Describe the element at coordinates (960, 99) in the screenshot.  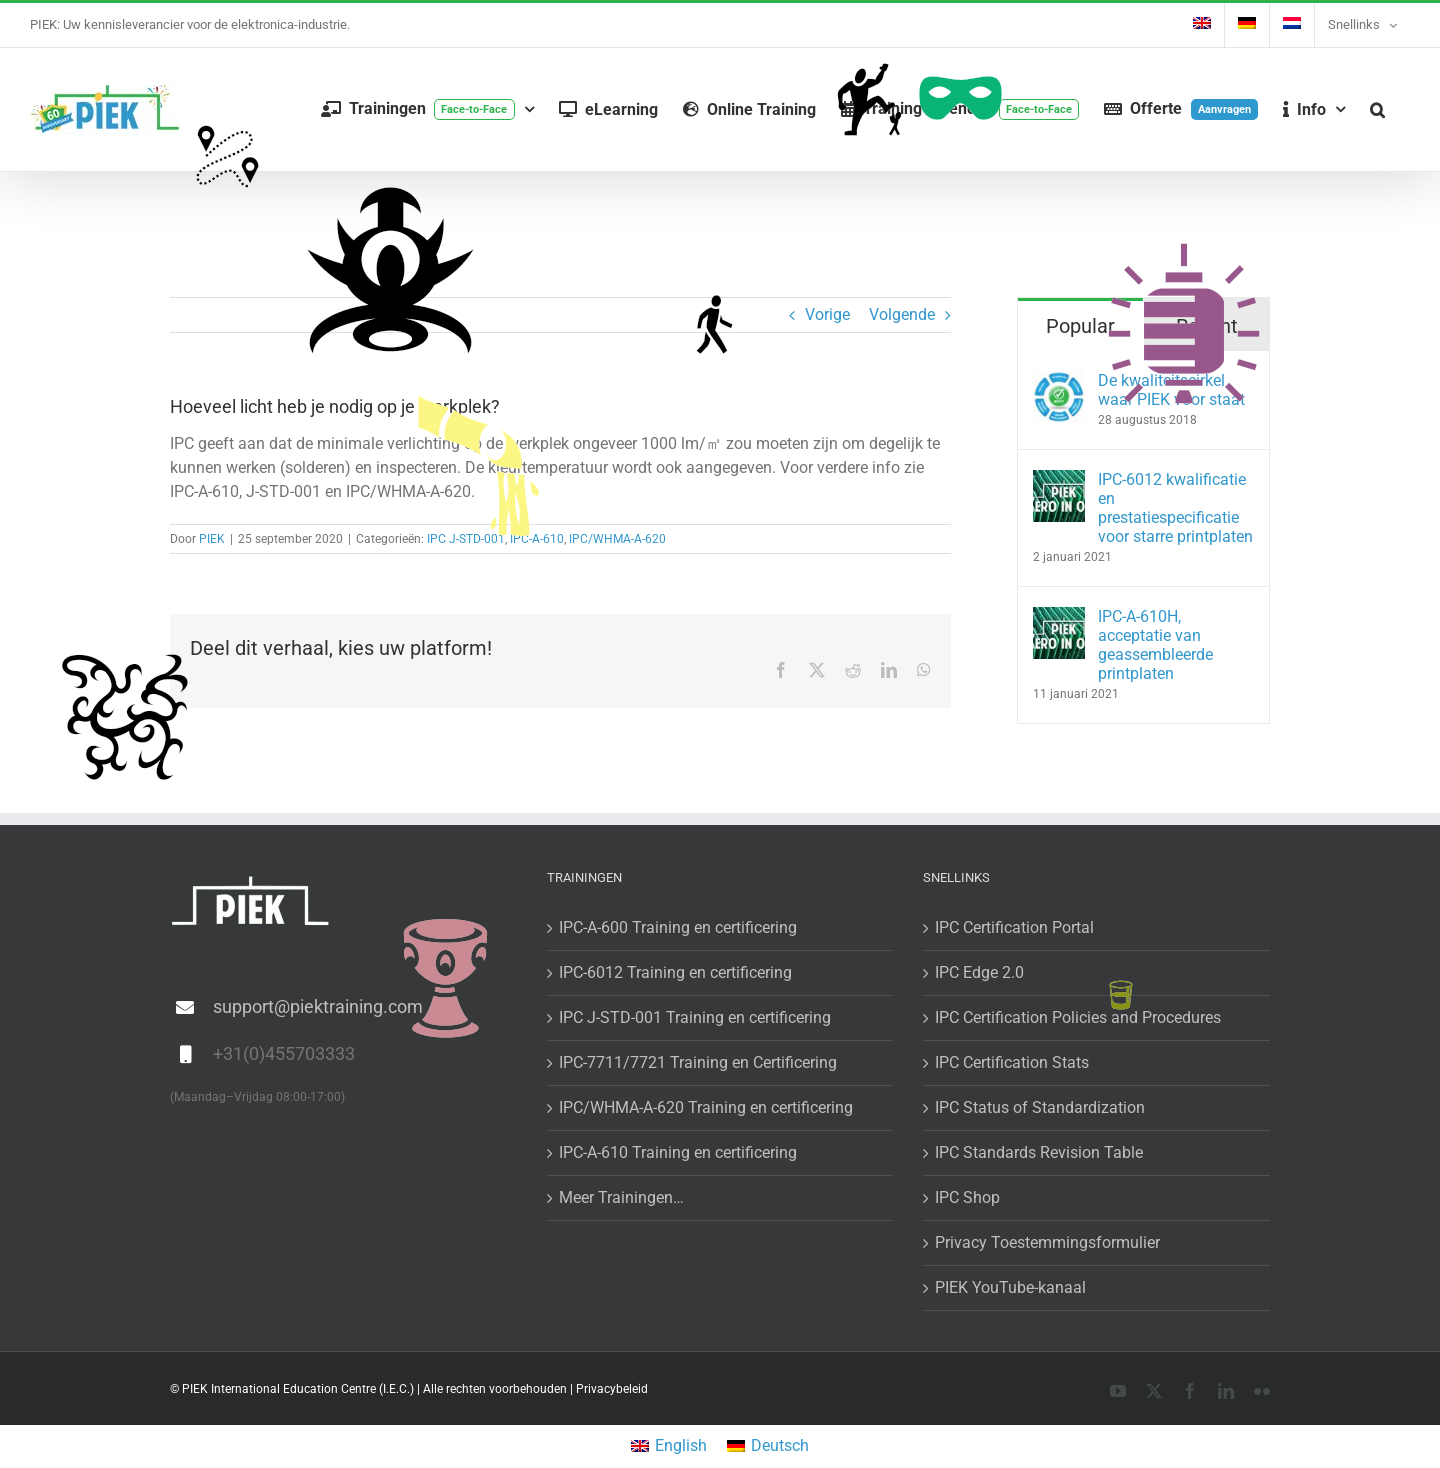
I see `enable incognito or private browsing mode` at that location.